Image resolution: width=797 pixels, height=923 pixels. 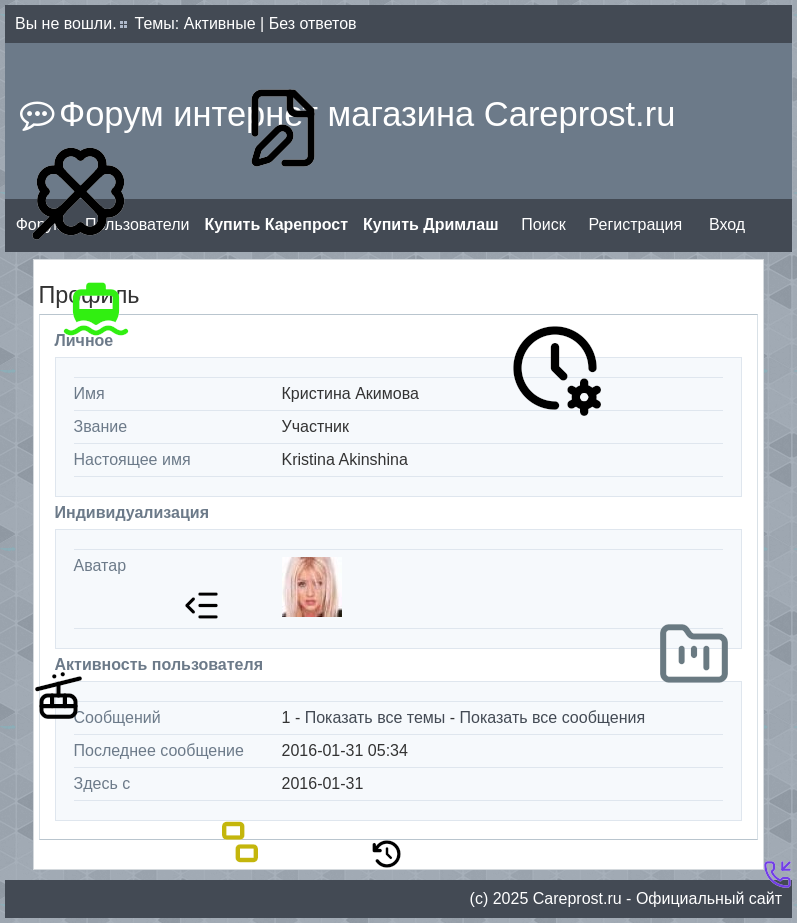 What do you see at coordinates (58, 695) in the screenshot?
I see `access cable car or gondola transit options` at bounding box center [58, 695].